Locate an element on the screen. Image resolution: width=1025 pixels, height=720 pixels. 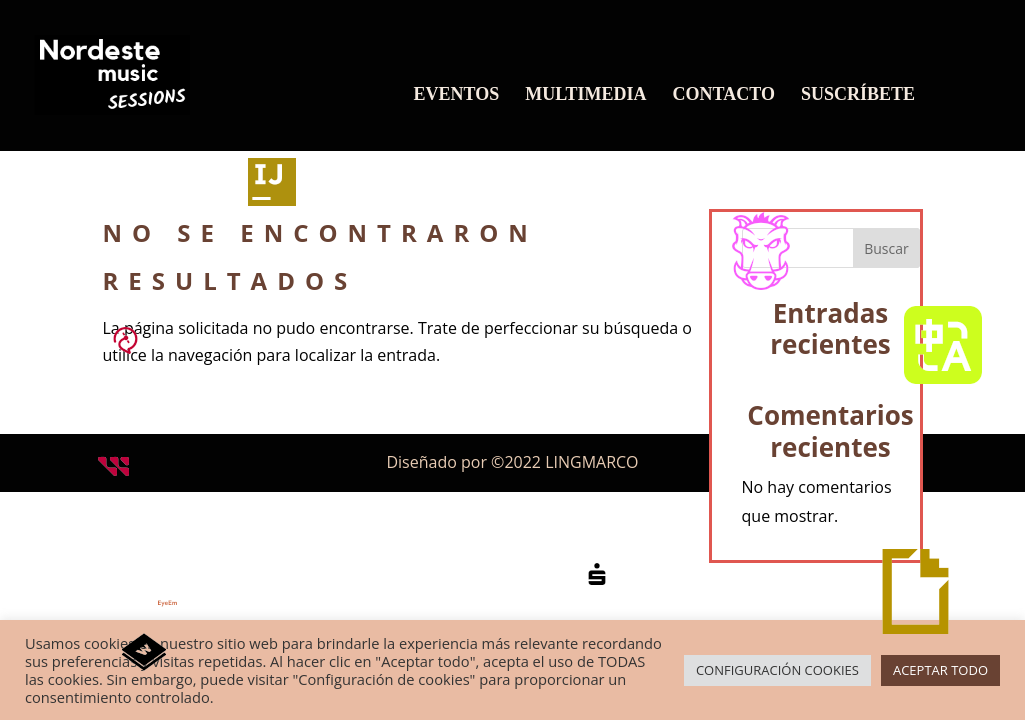
open immersive translate extension is located at coordinates (943, 345).